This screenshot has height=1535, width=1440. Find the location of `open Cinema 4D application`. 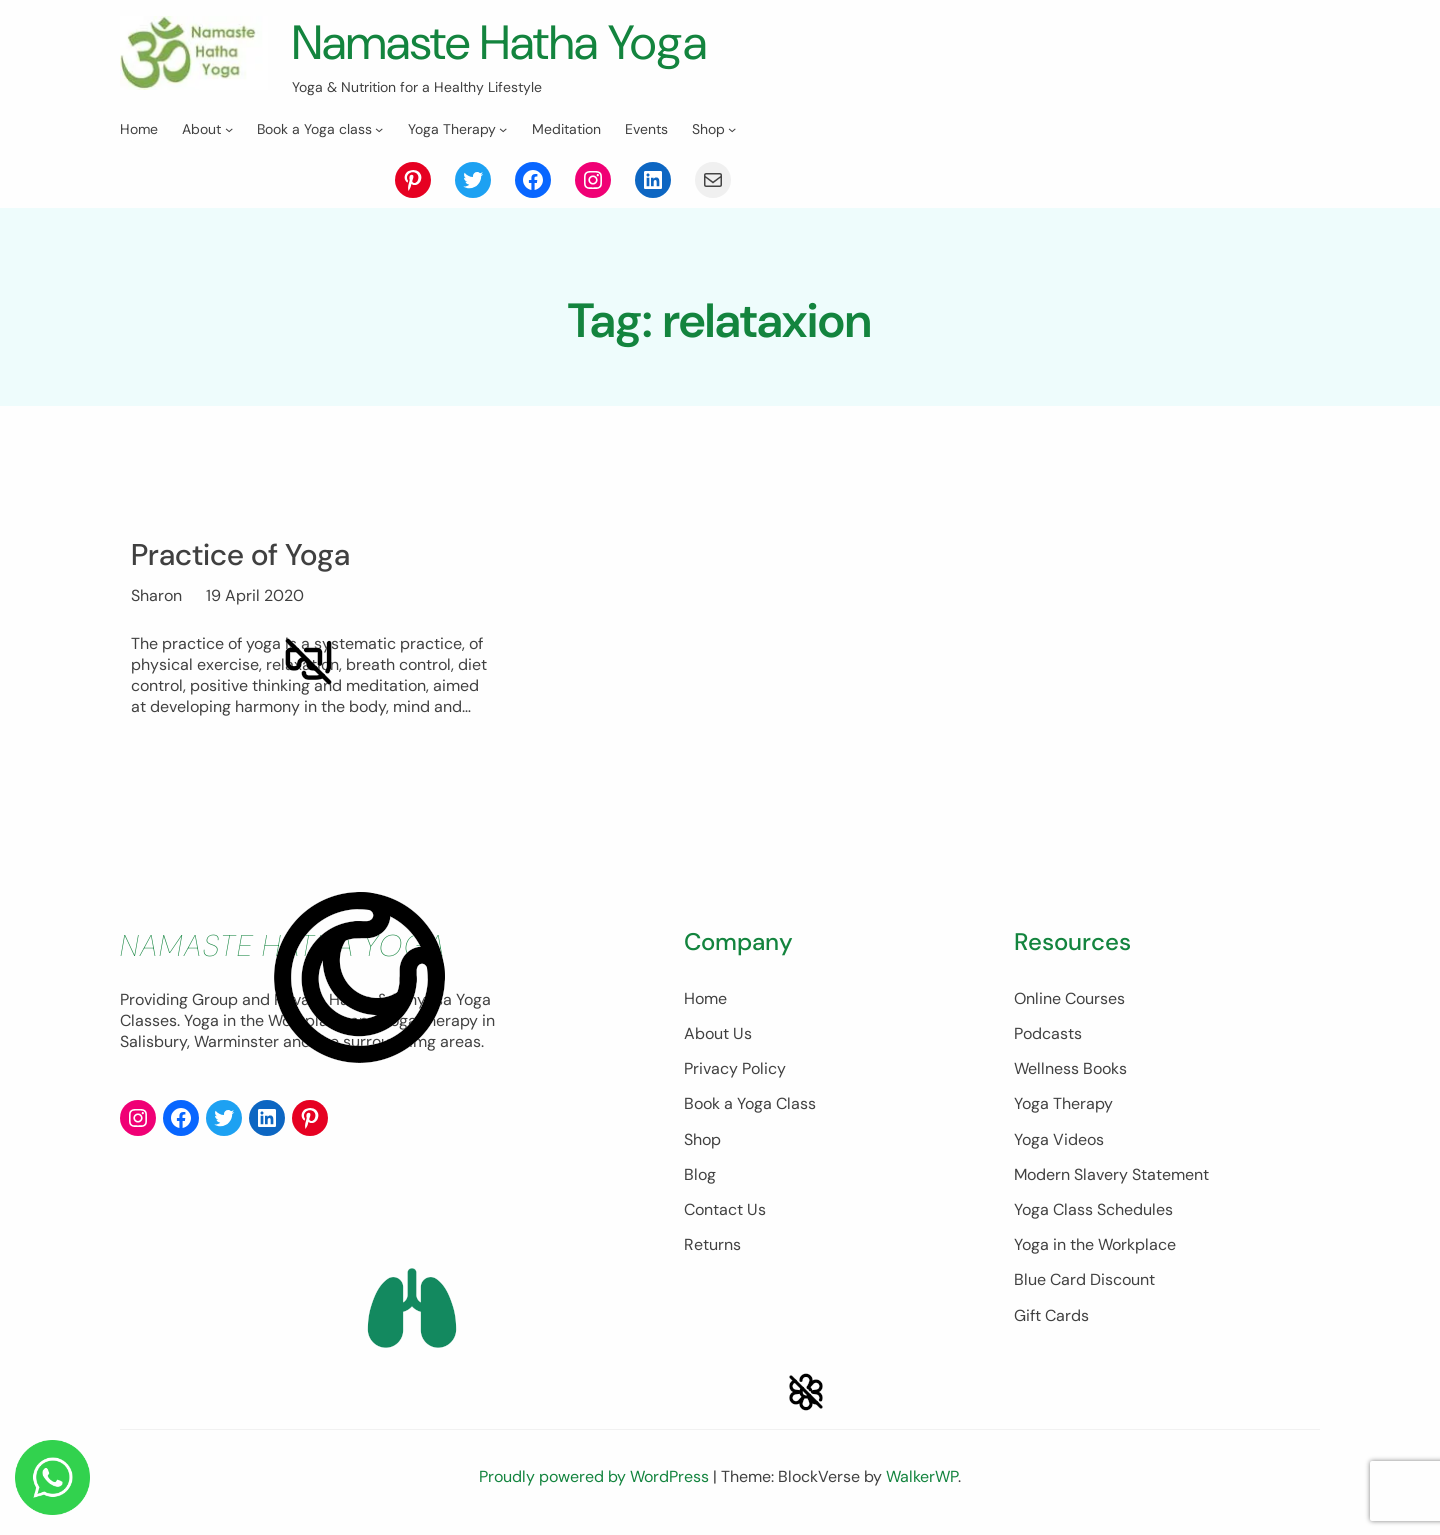

open Cinema 4D application is located at coordinates (359, 977).